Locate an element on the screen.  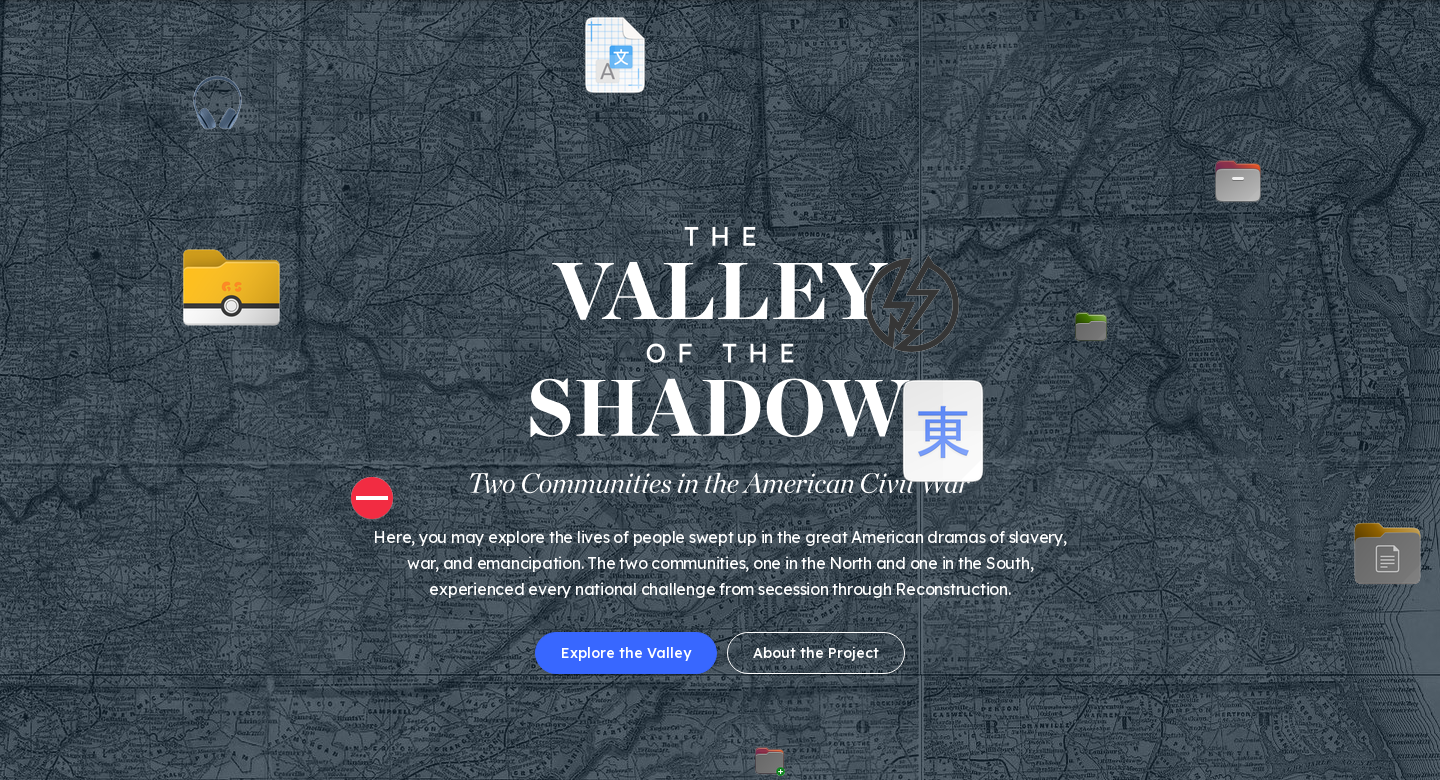
a gettext translation template file (.pot) is located at coordinates (615, 55).